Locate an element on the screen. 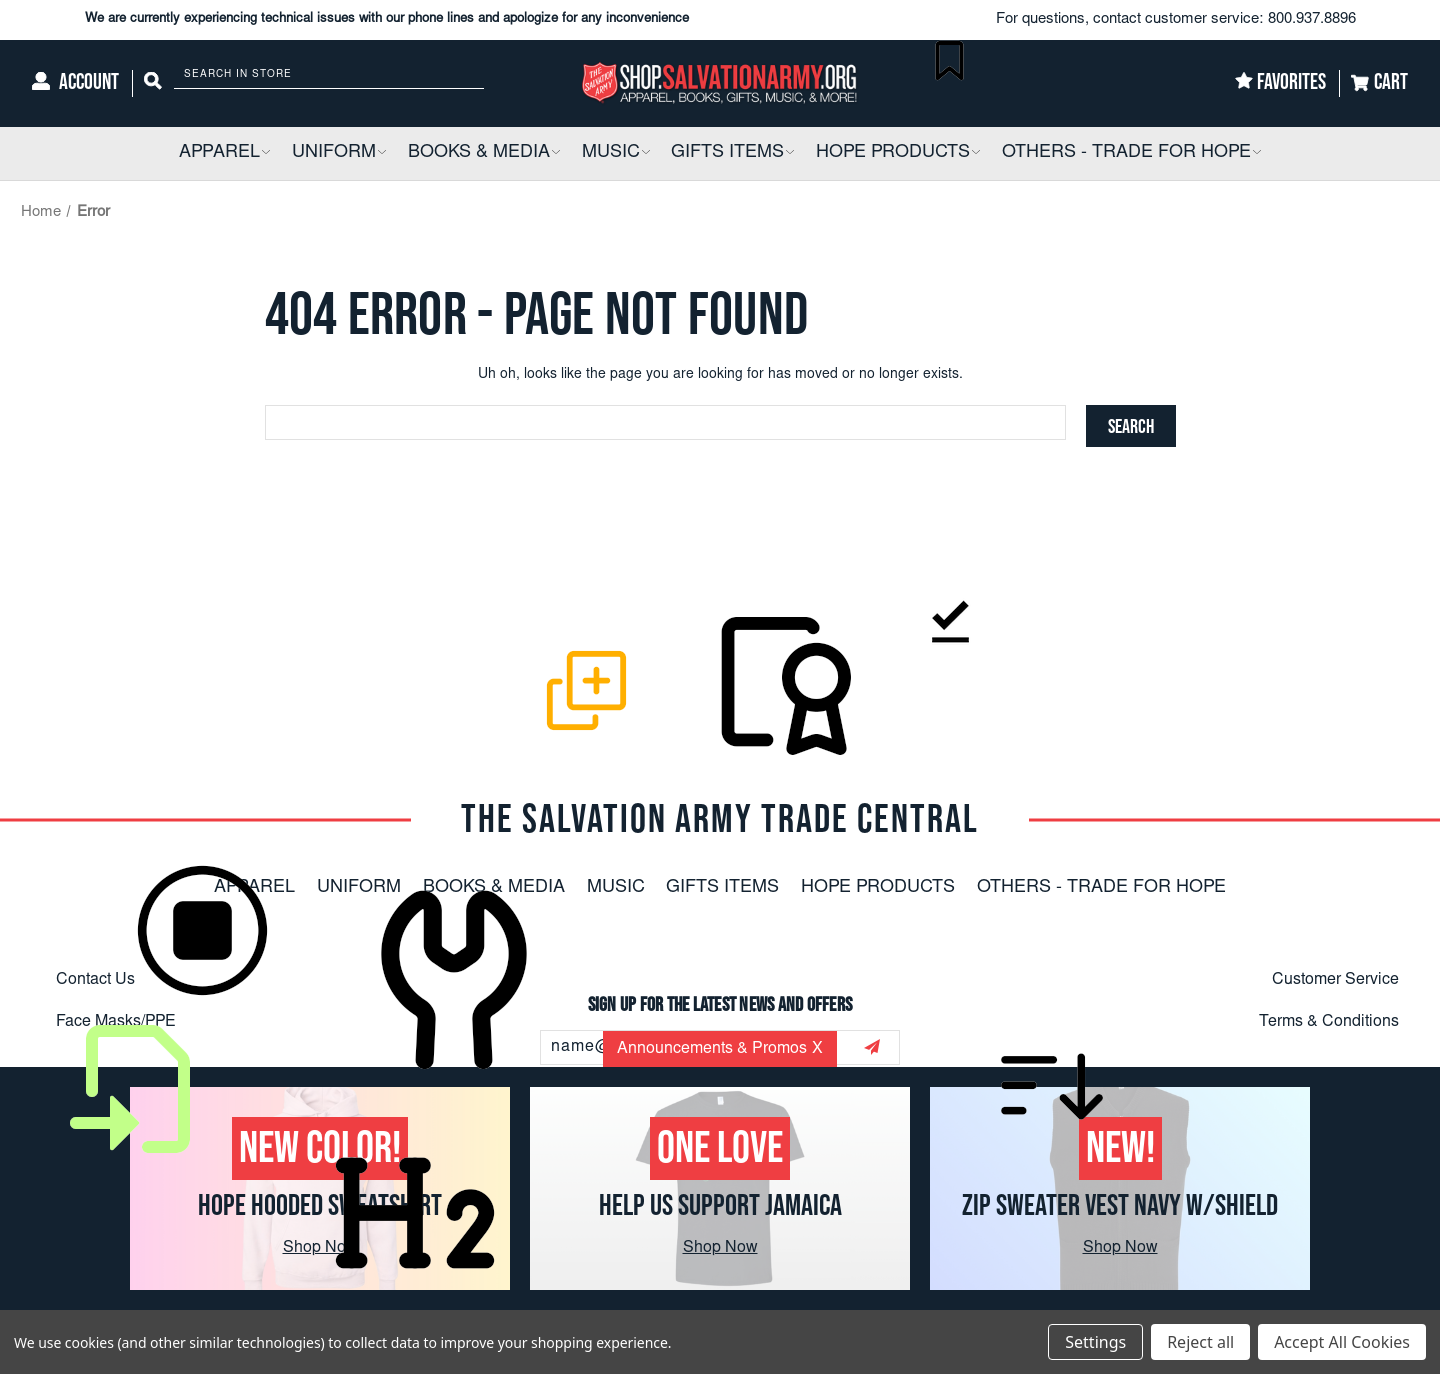  access settings or configuration options is located at coordinates (454, 978).